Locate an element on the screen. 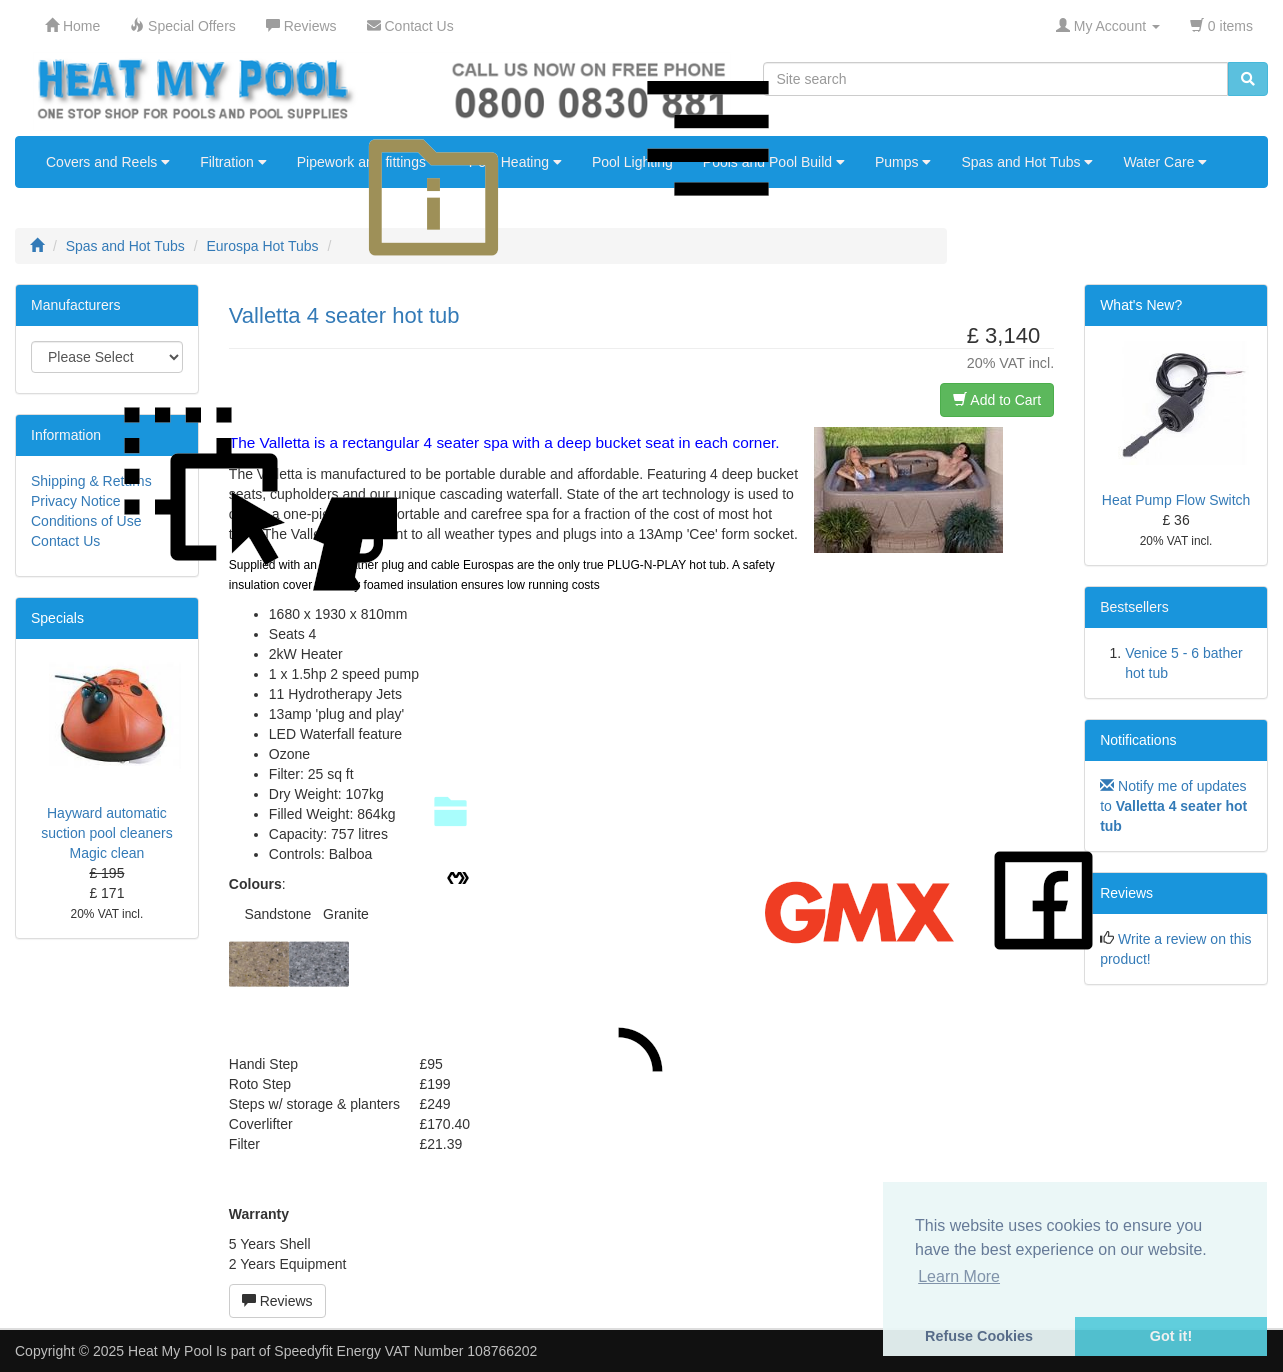  view folder details or properties is located at coordinates (433, 197).